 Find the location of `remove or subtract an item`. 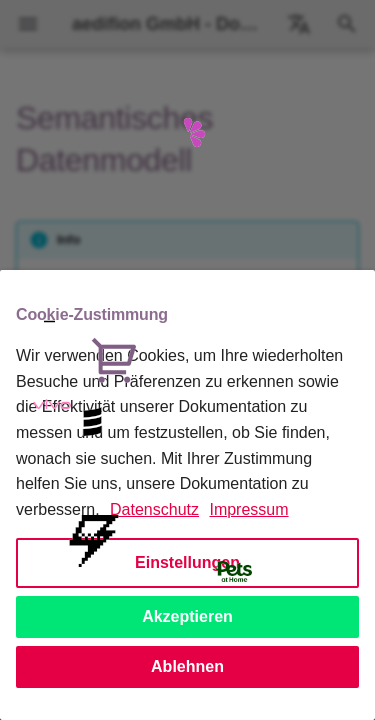

remove or subtract an item is located at coordinates (49, 321).